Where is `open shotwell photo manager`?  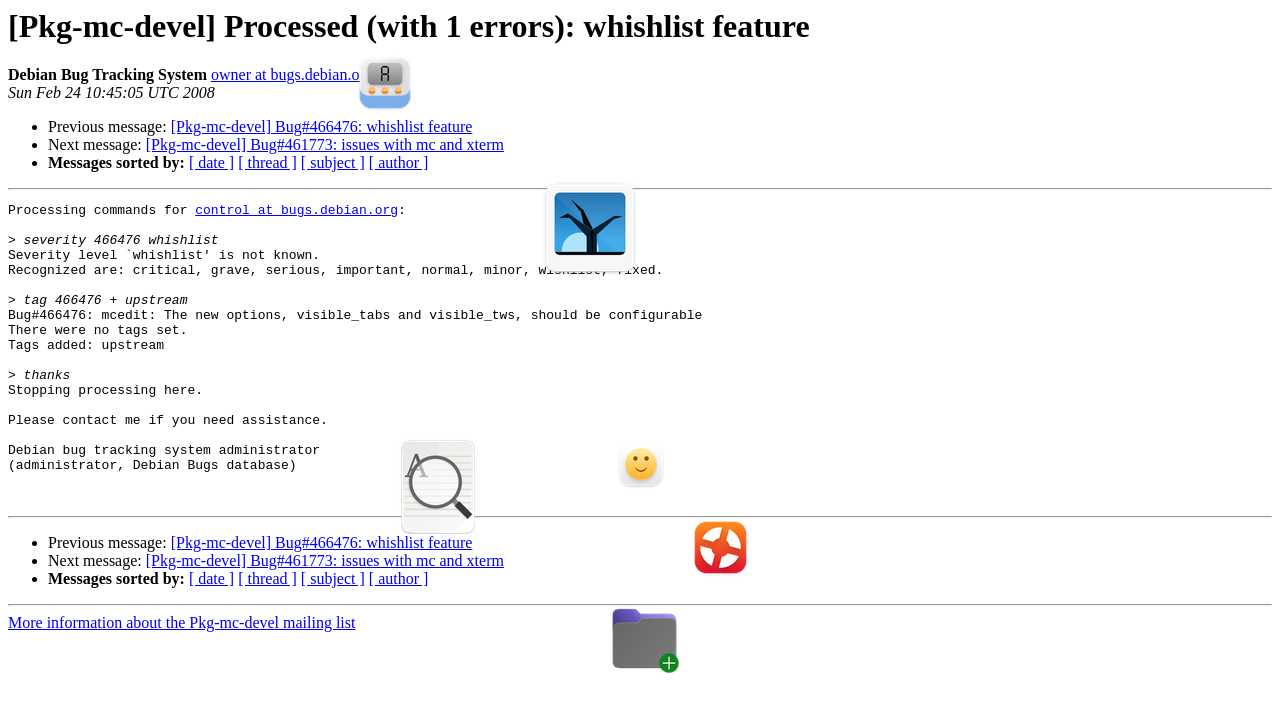
open shotwell photo manager is located at coordinates (590, 228).